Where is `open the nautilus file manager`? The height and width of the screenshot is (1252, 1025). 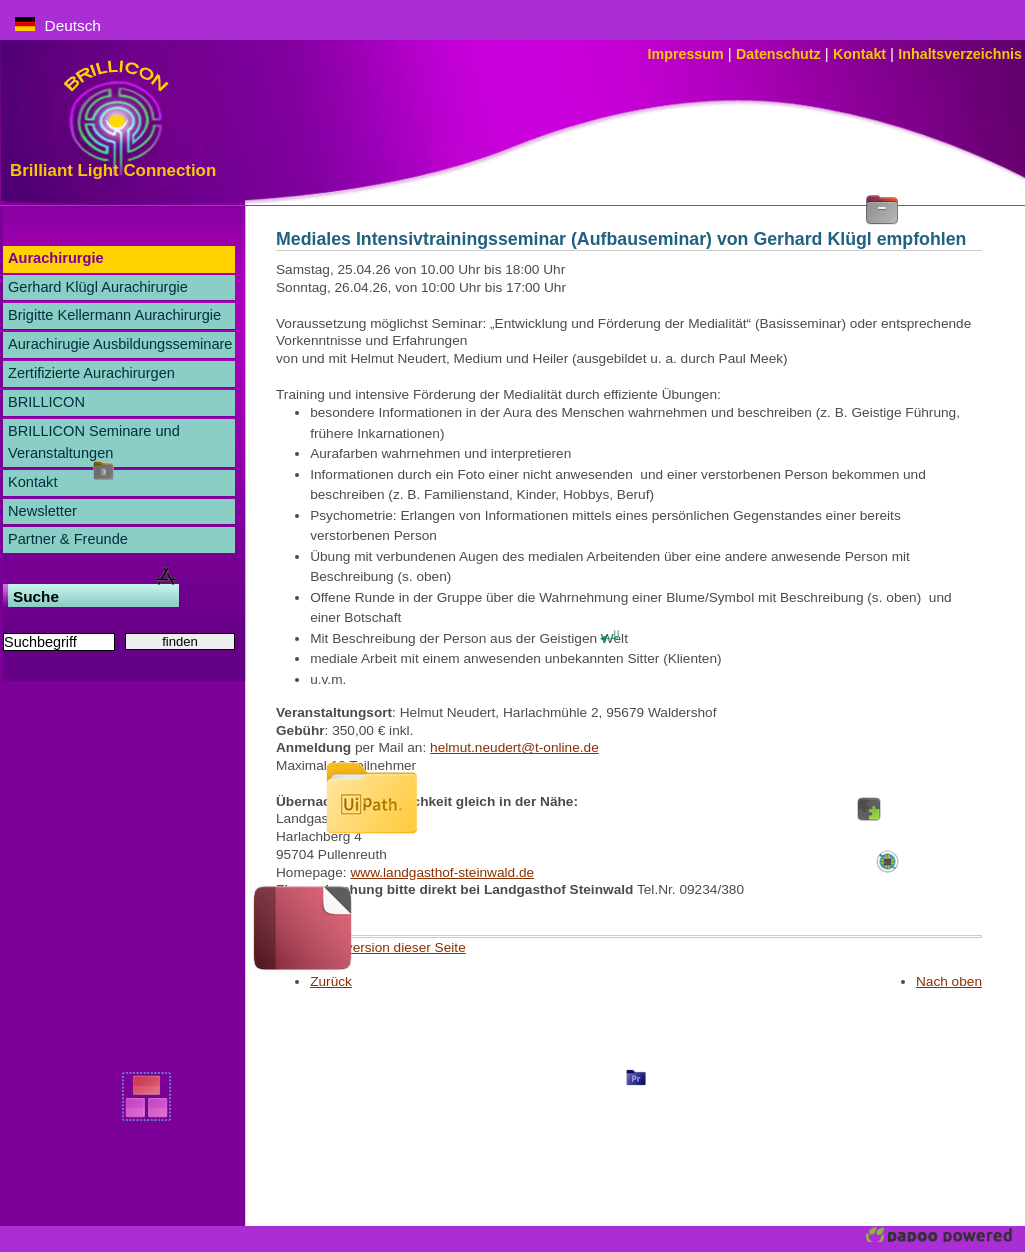 open the nautilus file manager is located at coordinates (882, 209).